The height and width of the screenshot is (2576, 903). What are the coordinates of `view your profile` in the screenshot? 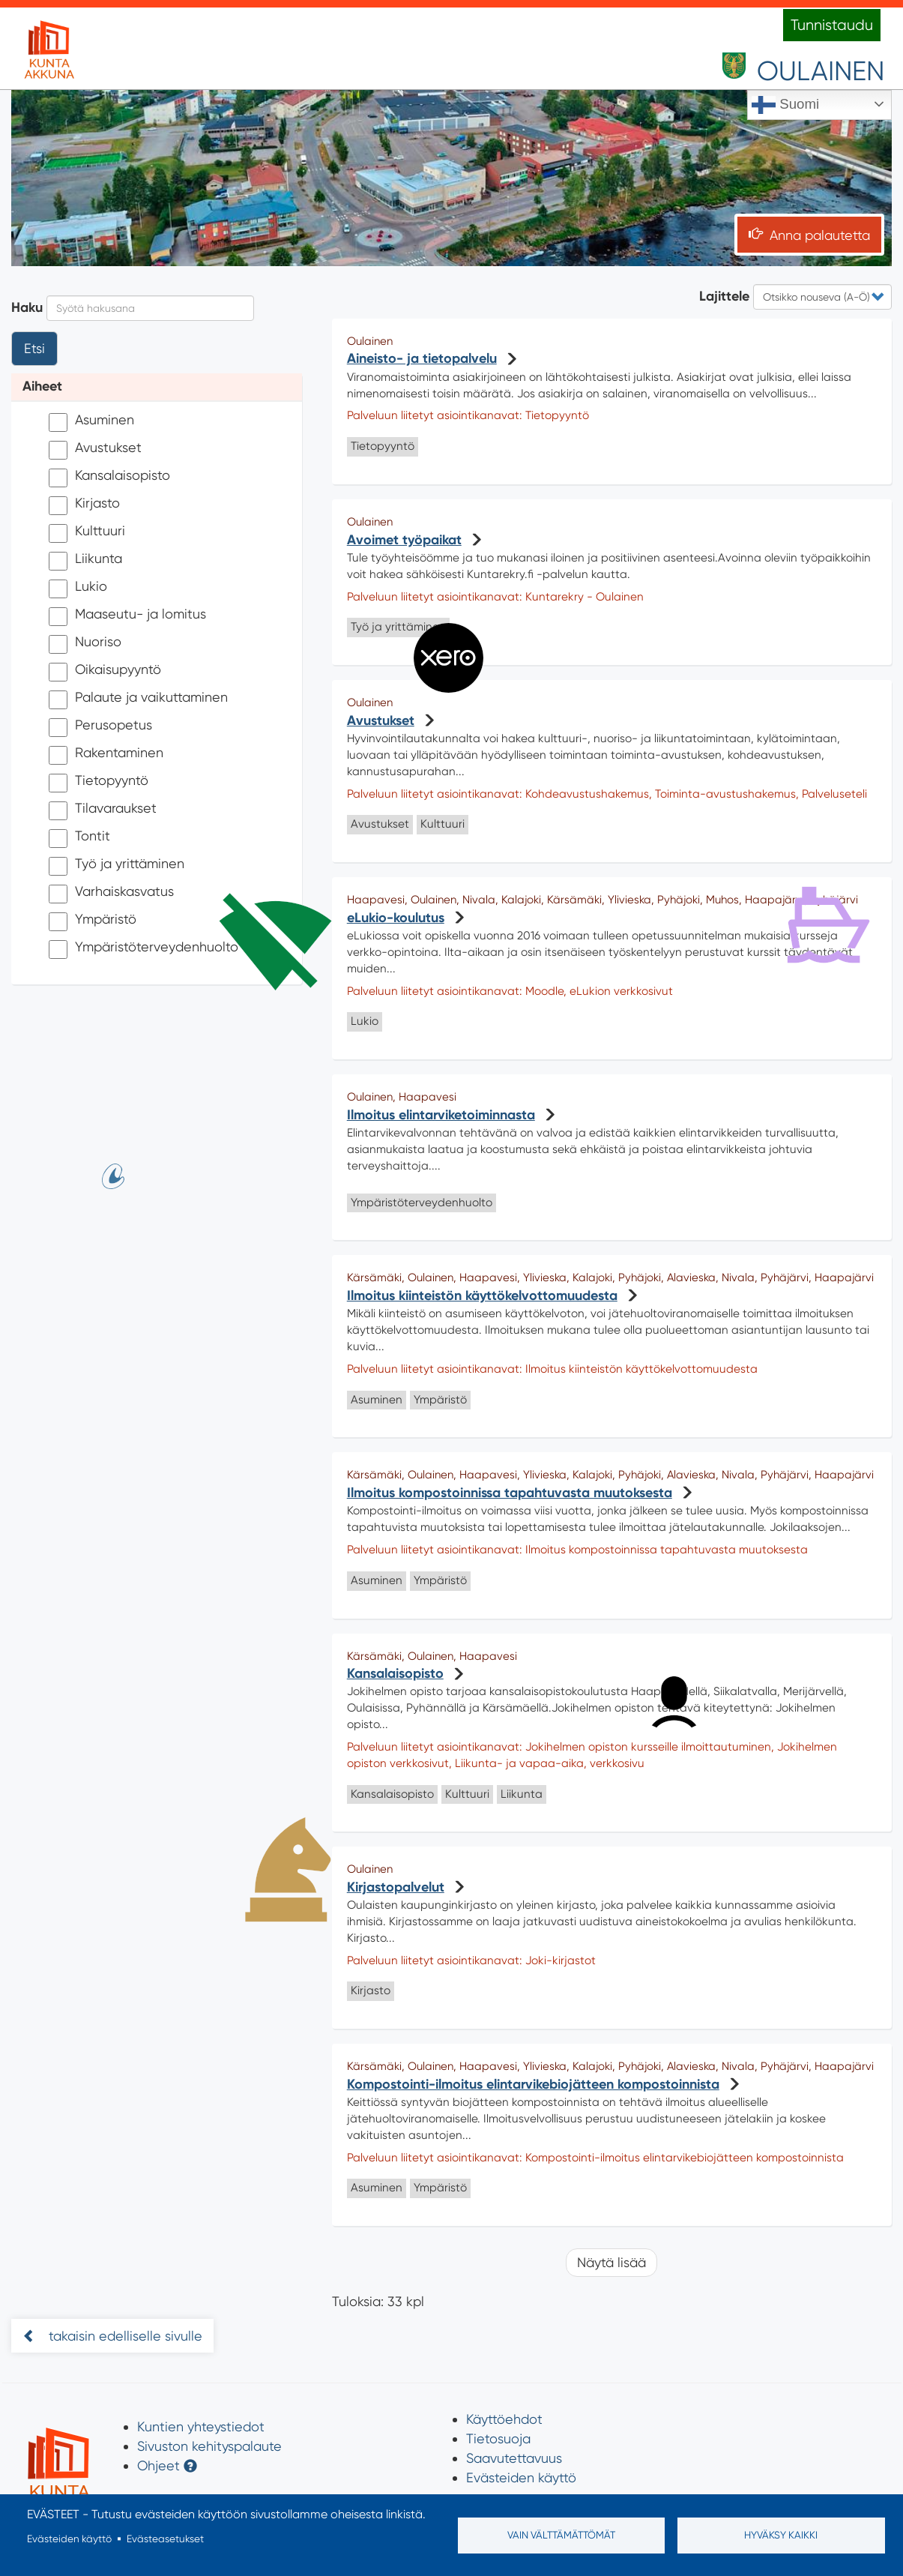 It's located at (674, 1702).